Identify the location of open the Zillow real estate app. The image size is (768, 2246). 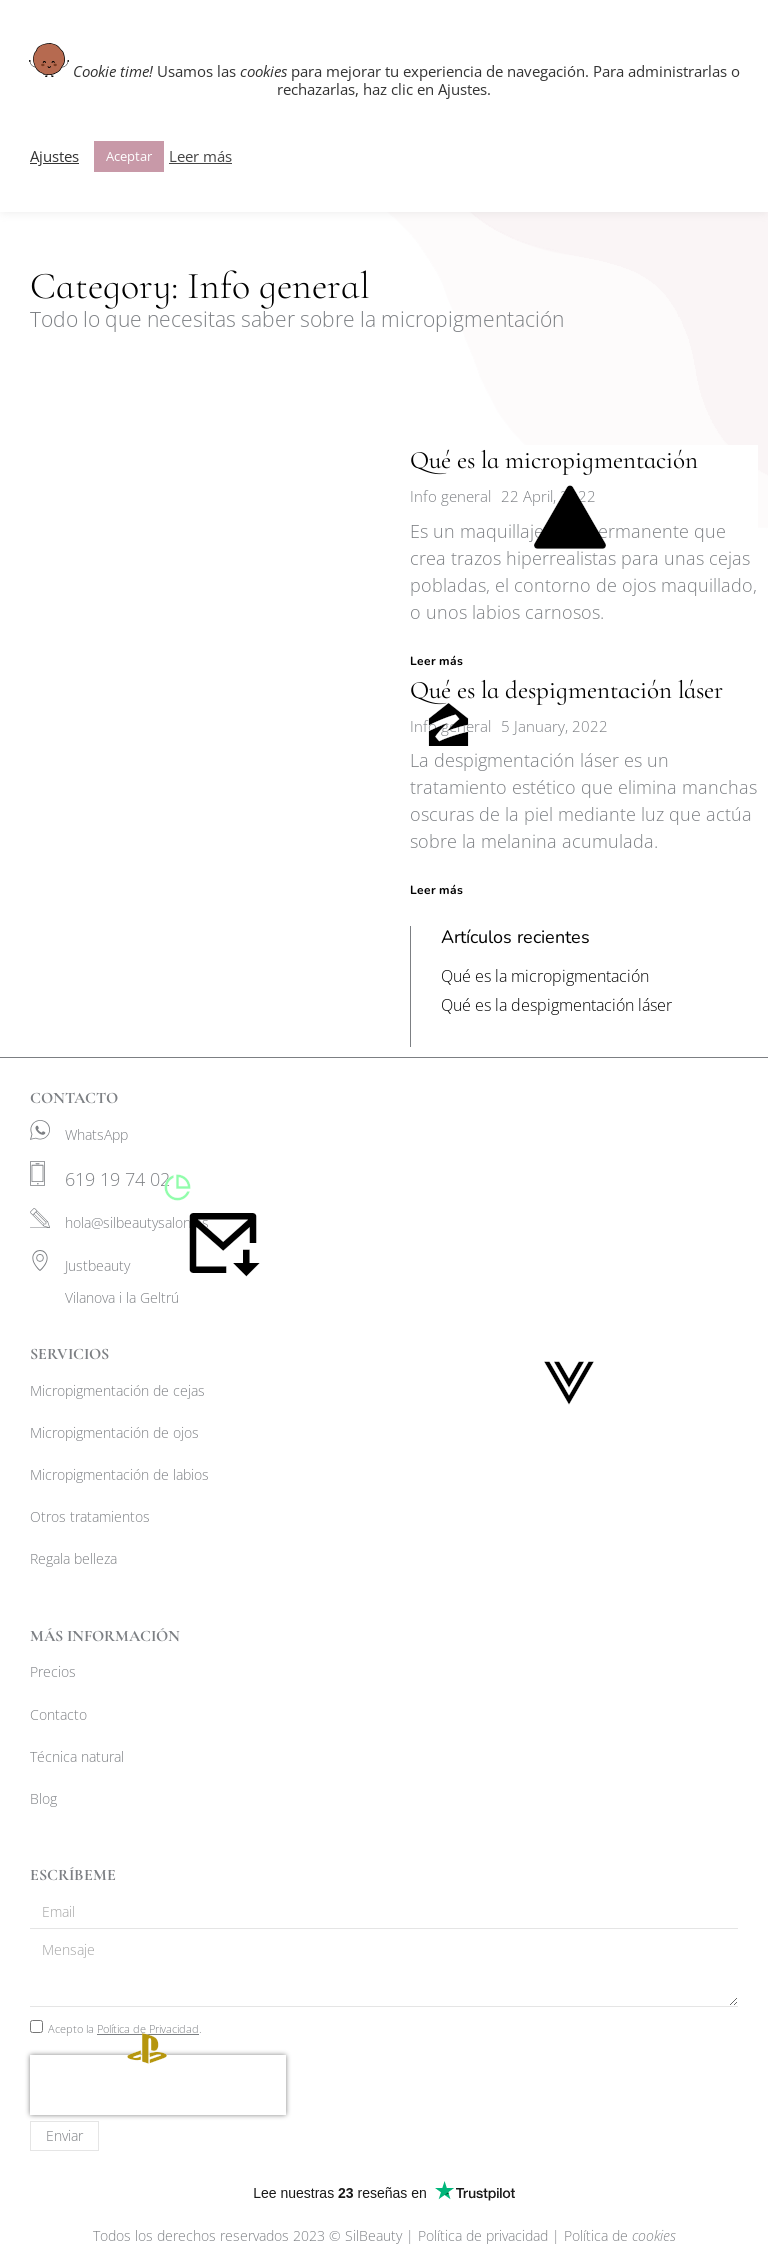
(448, 724).